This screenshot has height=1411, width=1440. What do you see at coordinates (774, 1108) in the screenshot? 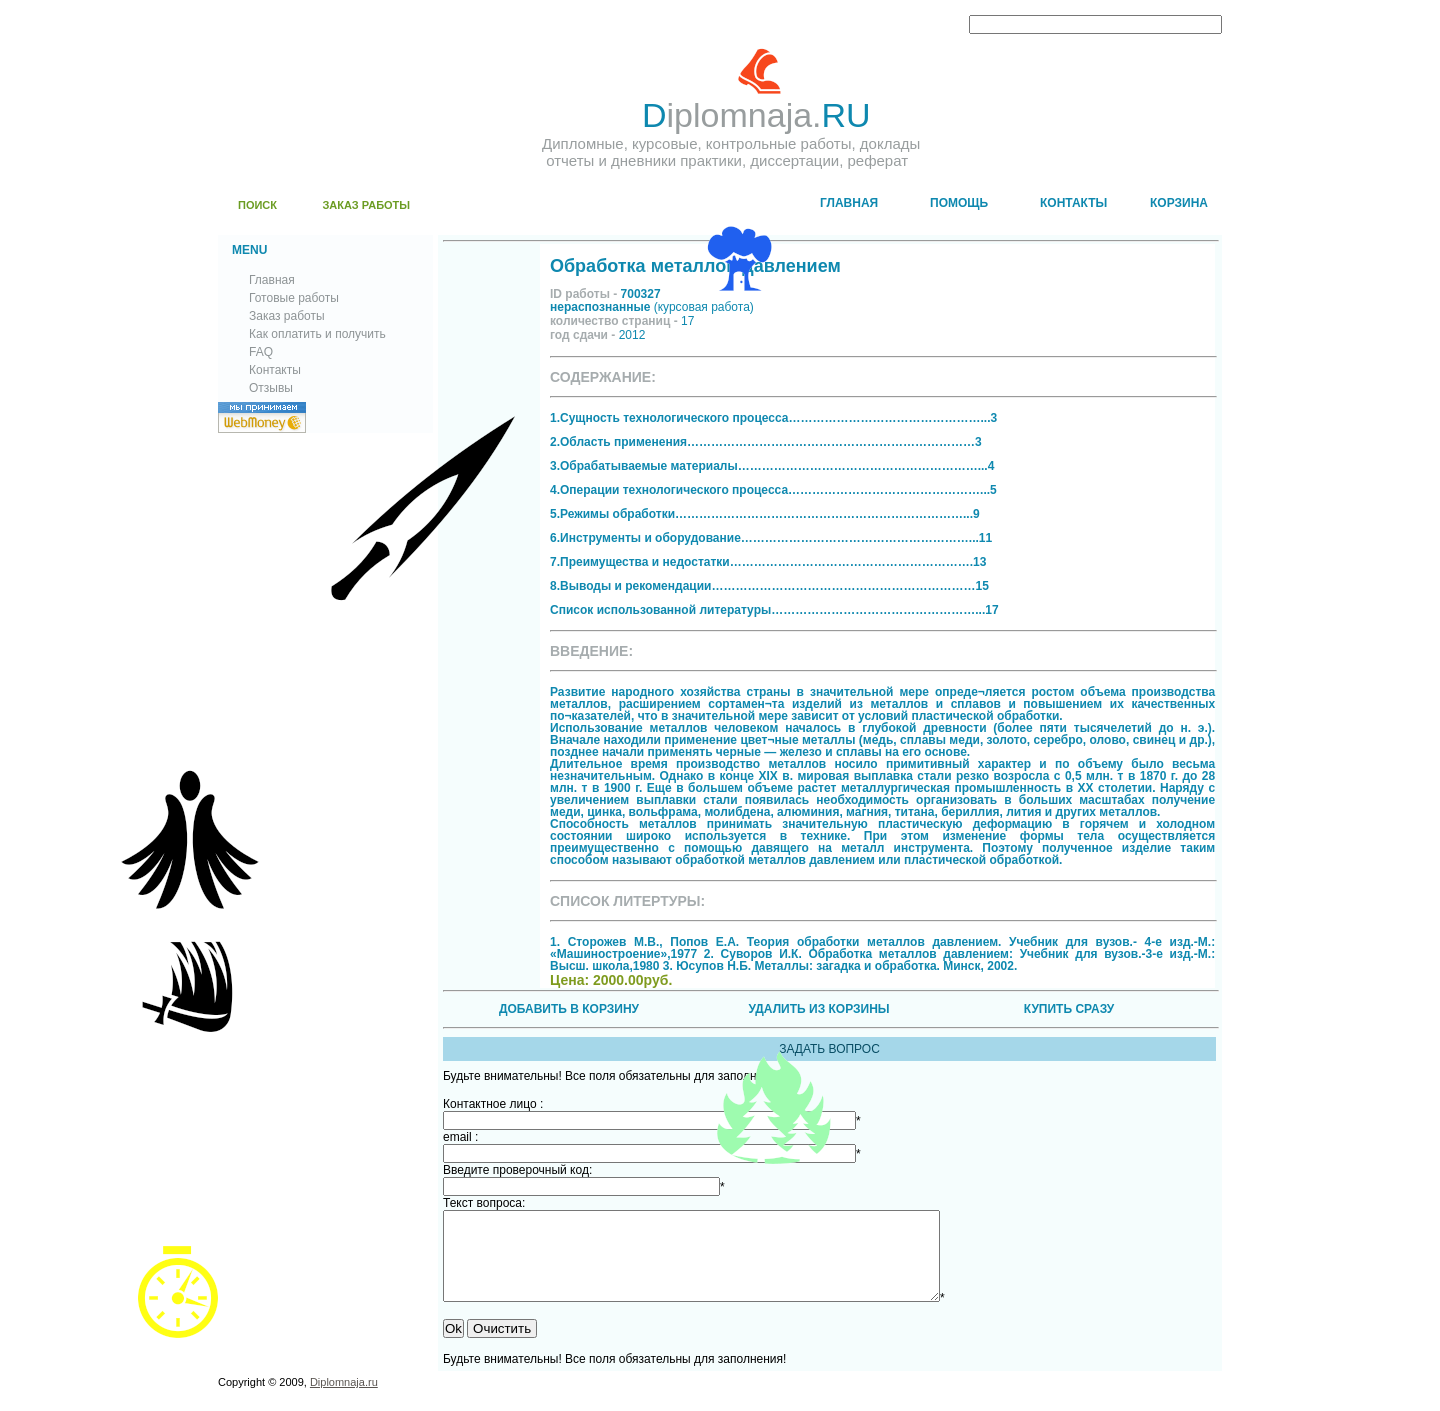
I see `indicates wildfire or forest fire event` at bounding box center [774, 1108].